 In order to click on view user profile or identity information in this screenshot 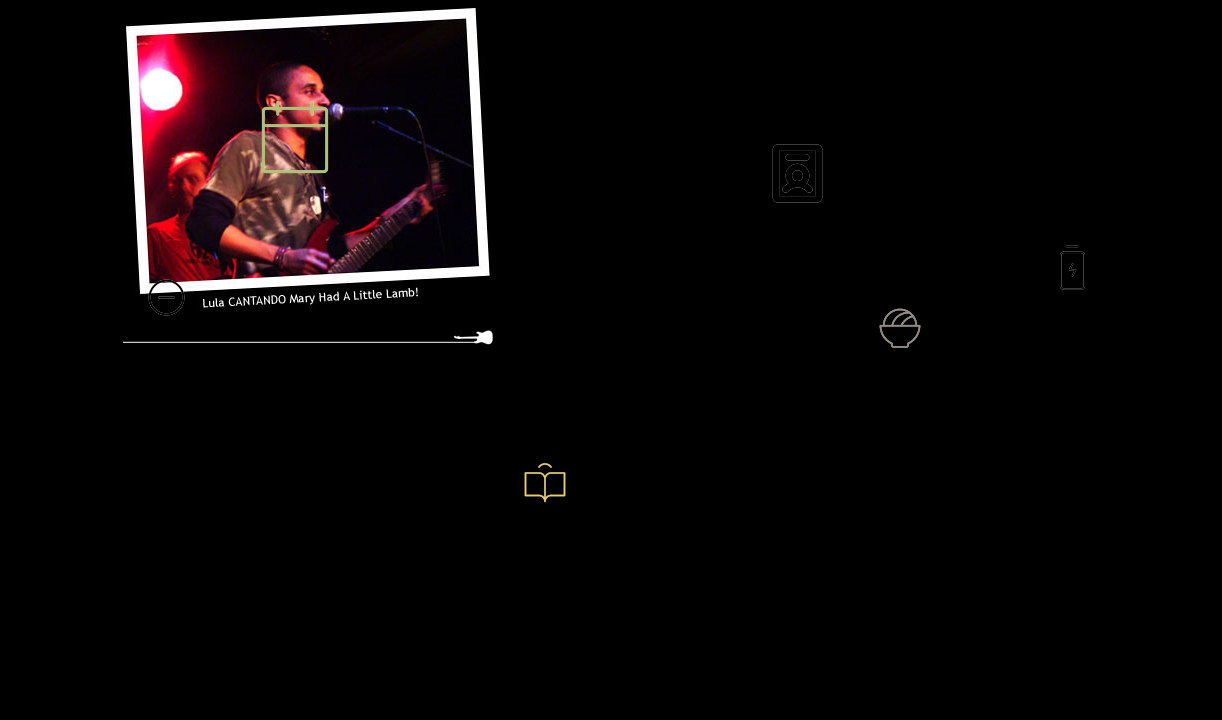, I will do `click(797, 173)`.